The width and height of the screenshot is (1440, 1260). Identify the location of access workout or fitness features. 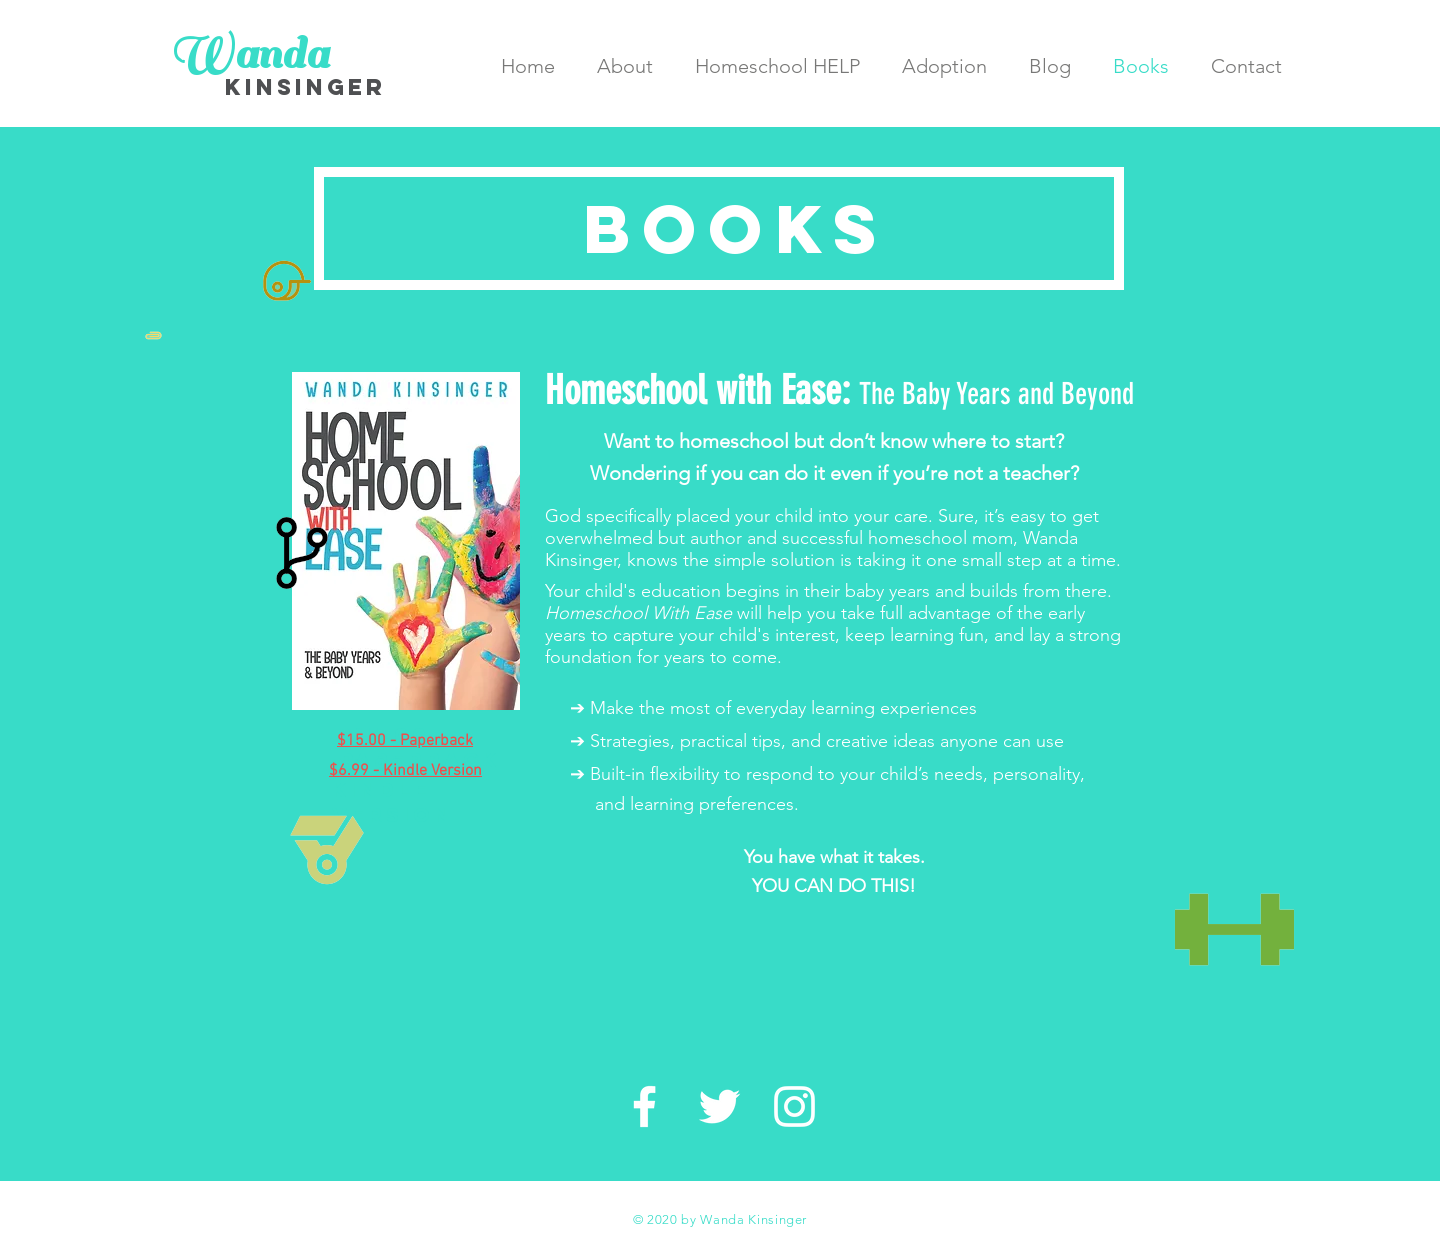
(1234, 929).